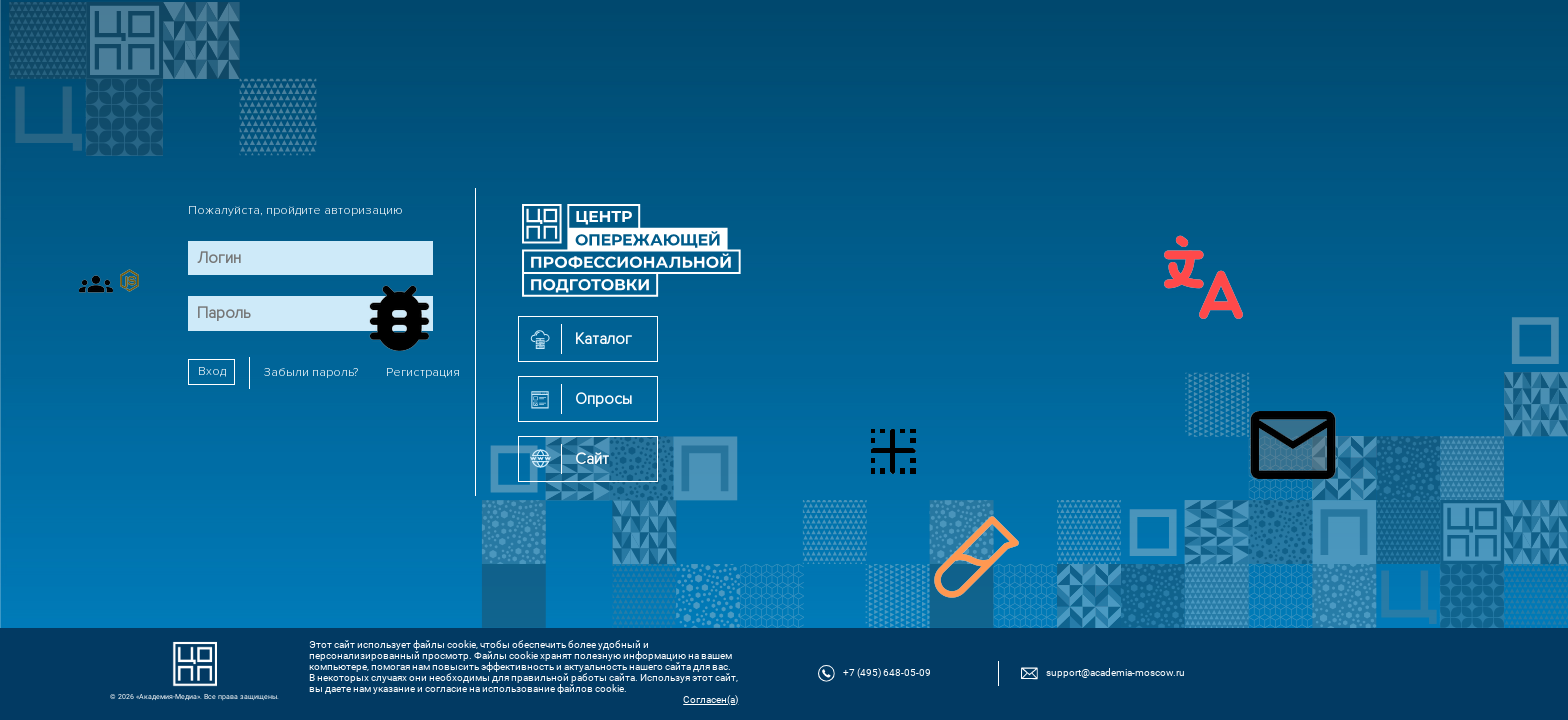  What do you see at coordinates (1203, 279) in the screenshot?
I see `change language settings` at bounding box center [1203, 279].